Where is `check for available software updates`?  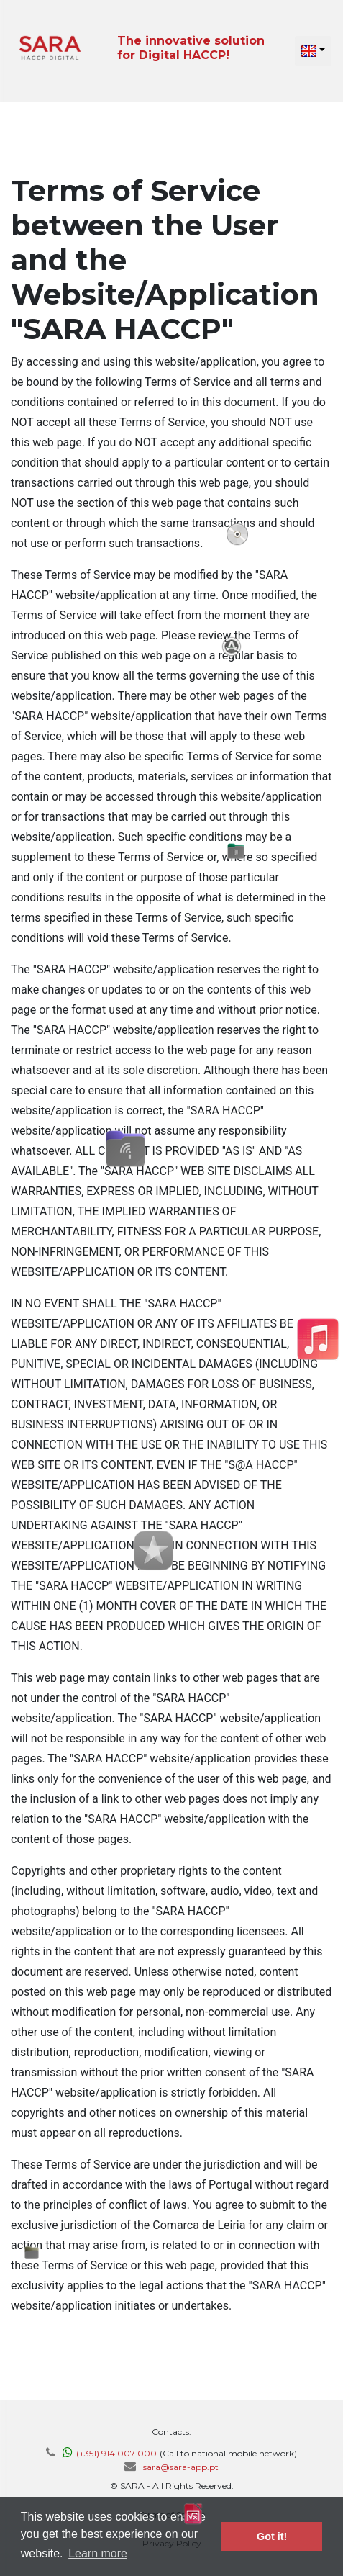
check for available software updates is located at coordinates (232, 647).